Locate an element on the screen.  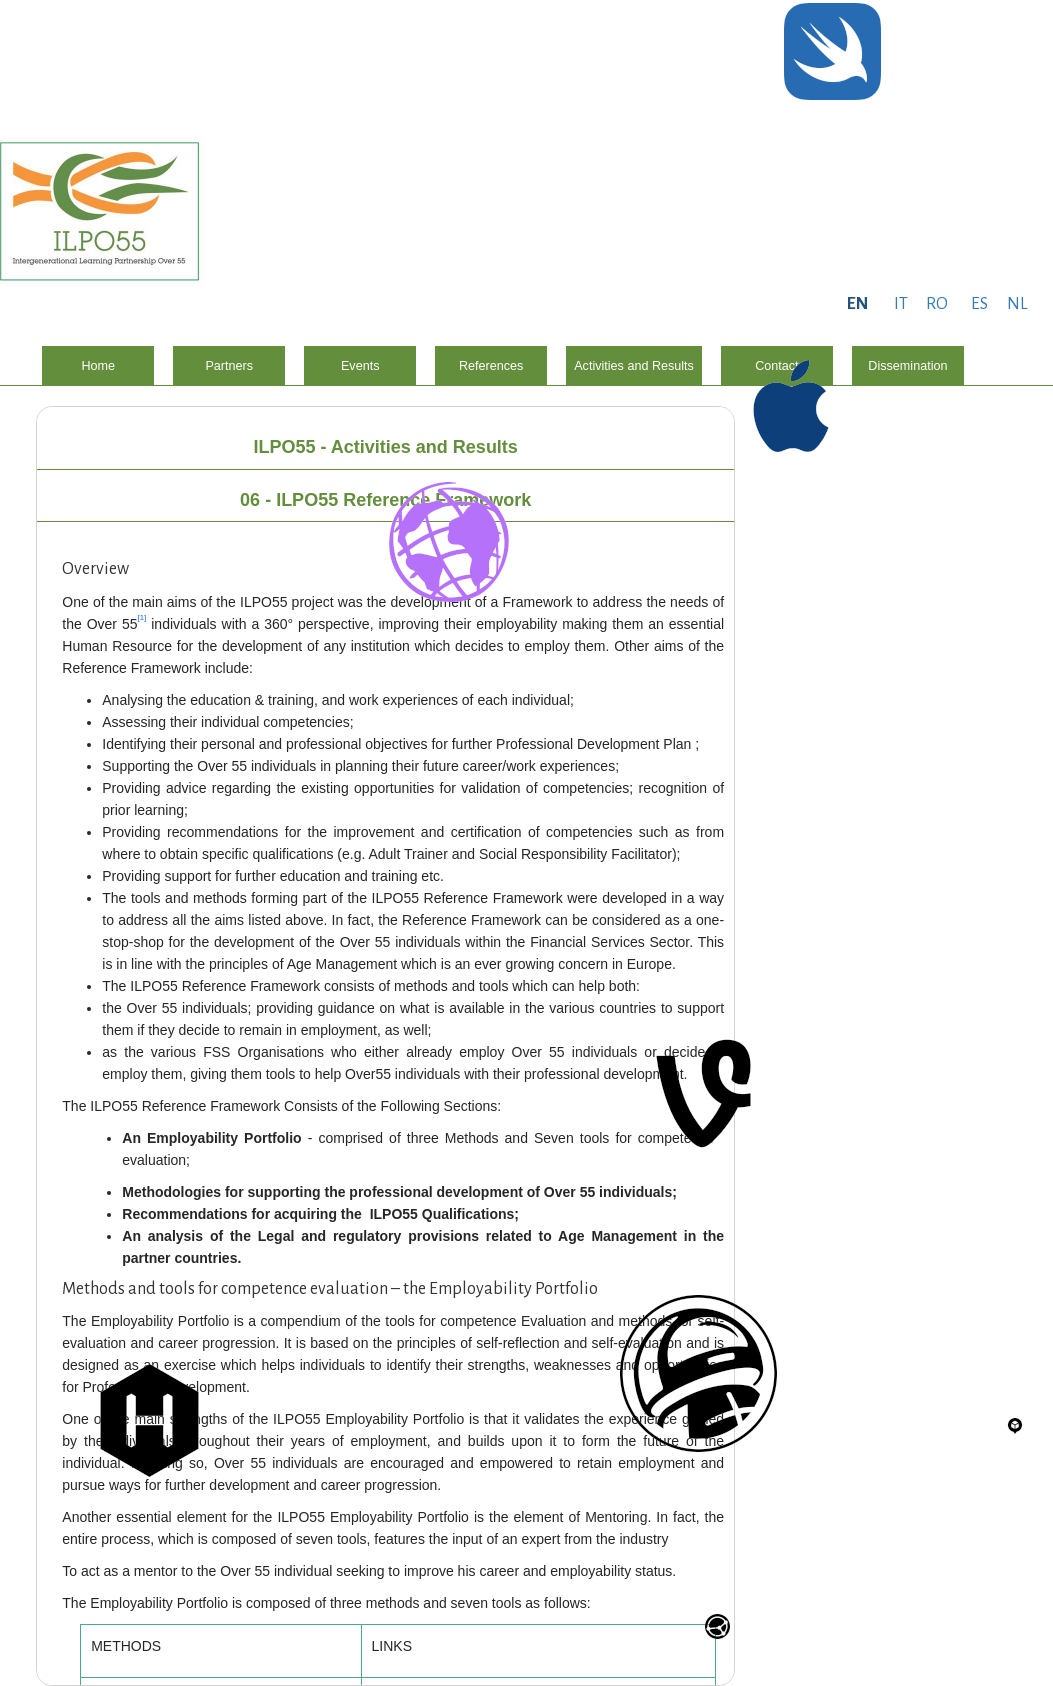
Hexo static site generator logo is located at coordinates (149, 1420).